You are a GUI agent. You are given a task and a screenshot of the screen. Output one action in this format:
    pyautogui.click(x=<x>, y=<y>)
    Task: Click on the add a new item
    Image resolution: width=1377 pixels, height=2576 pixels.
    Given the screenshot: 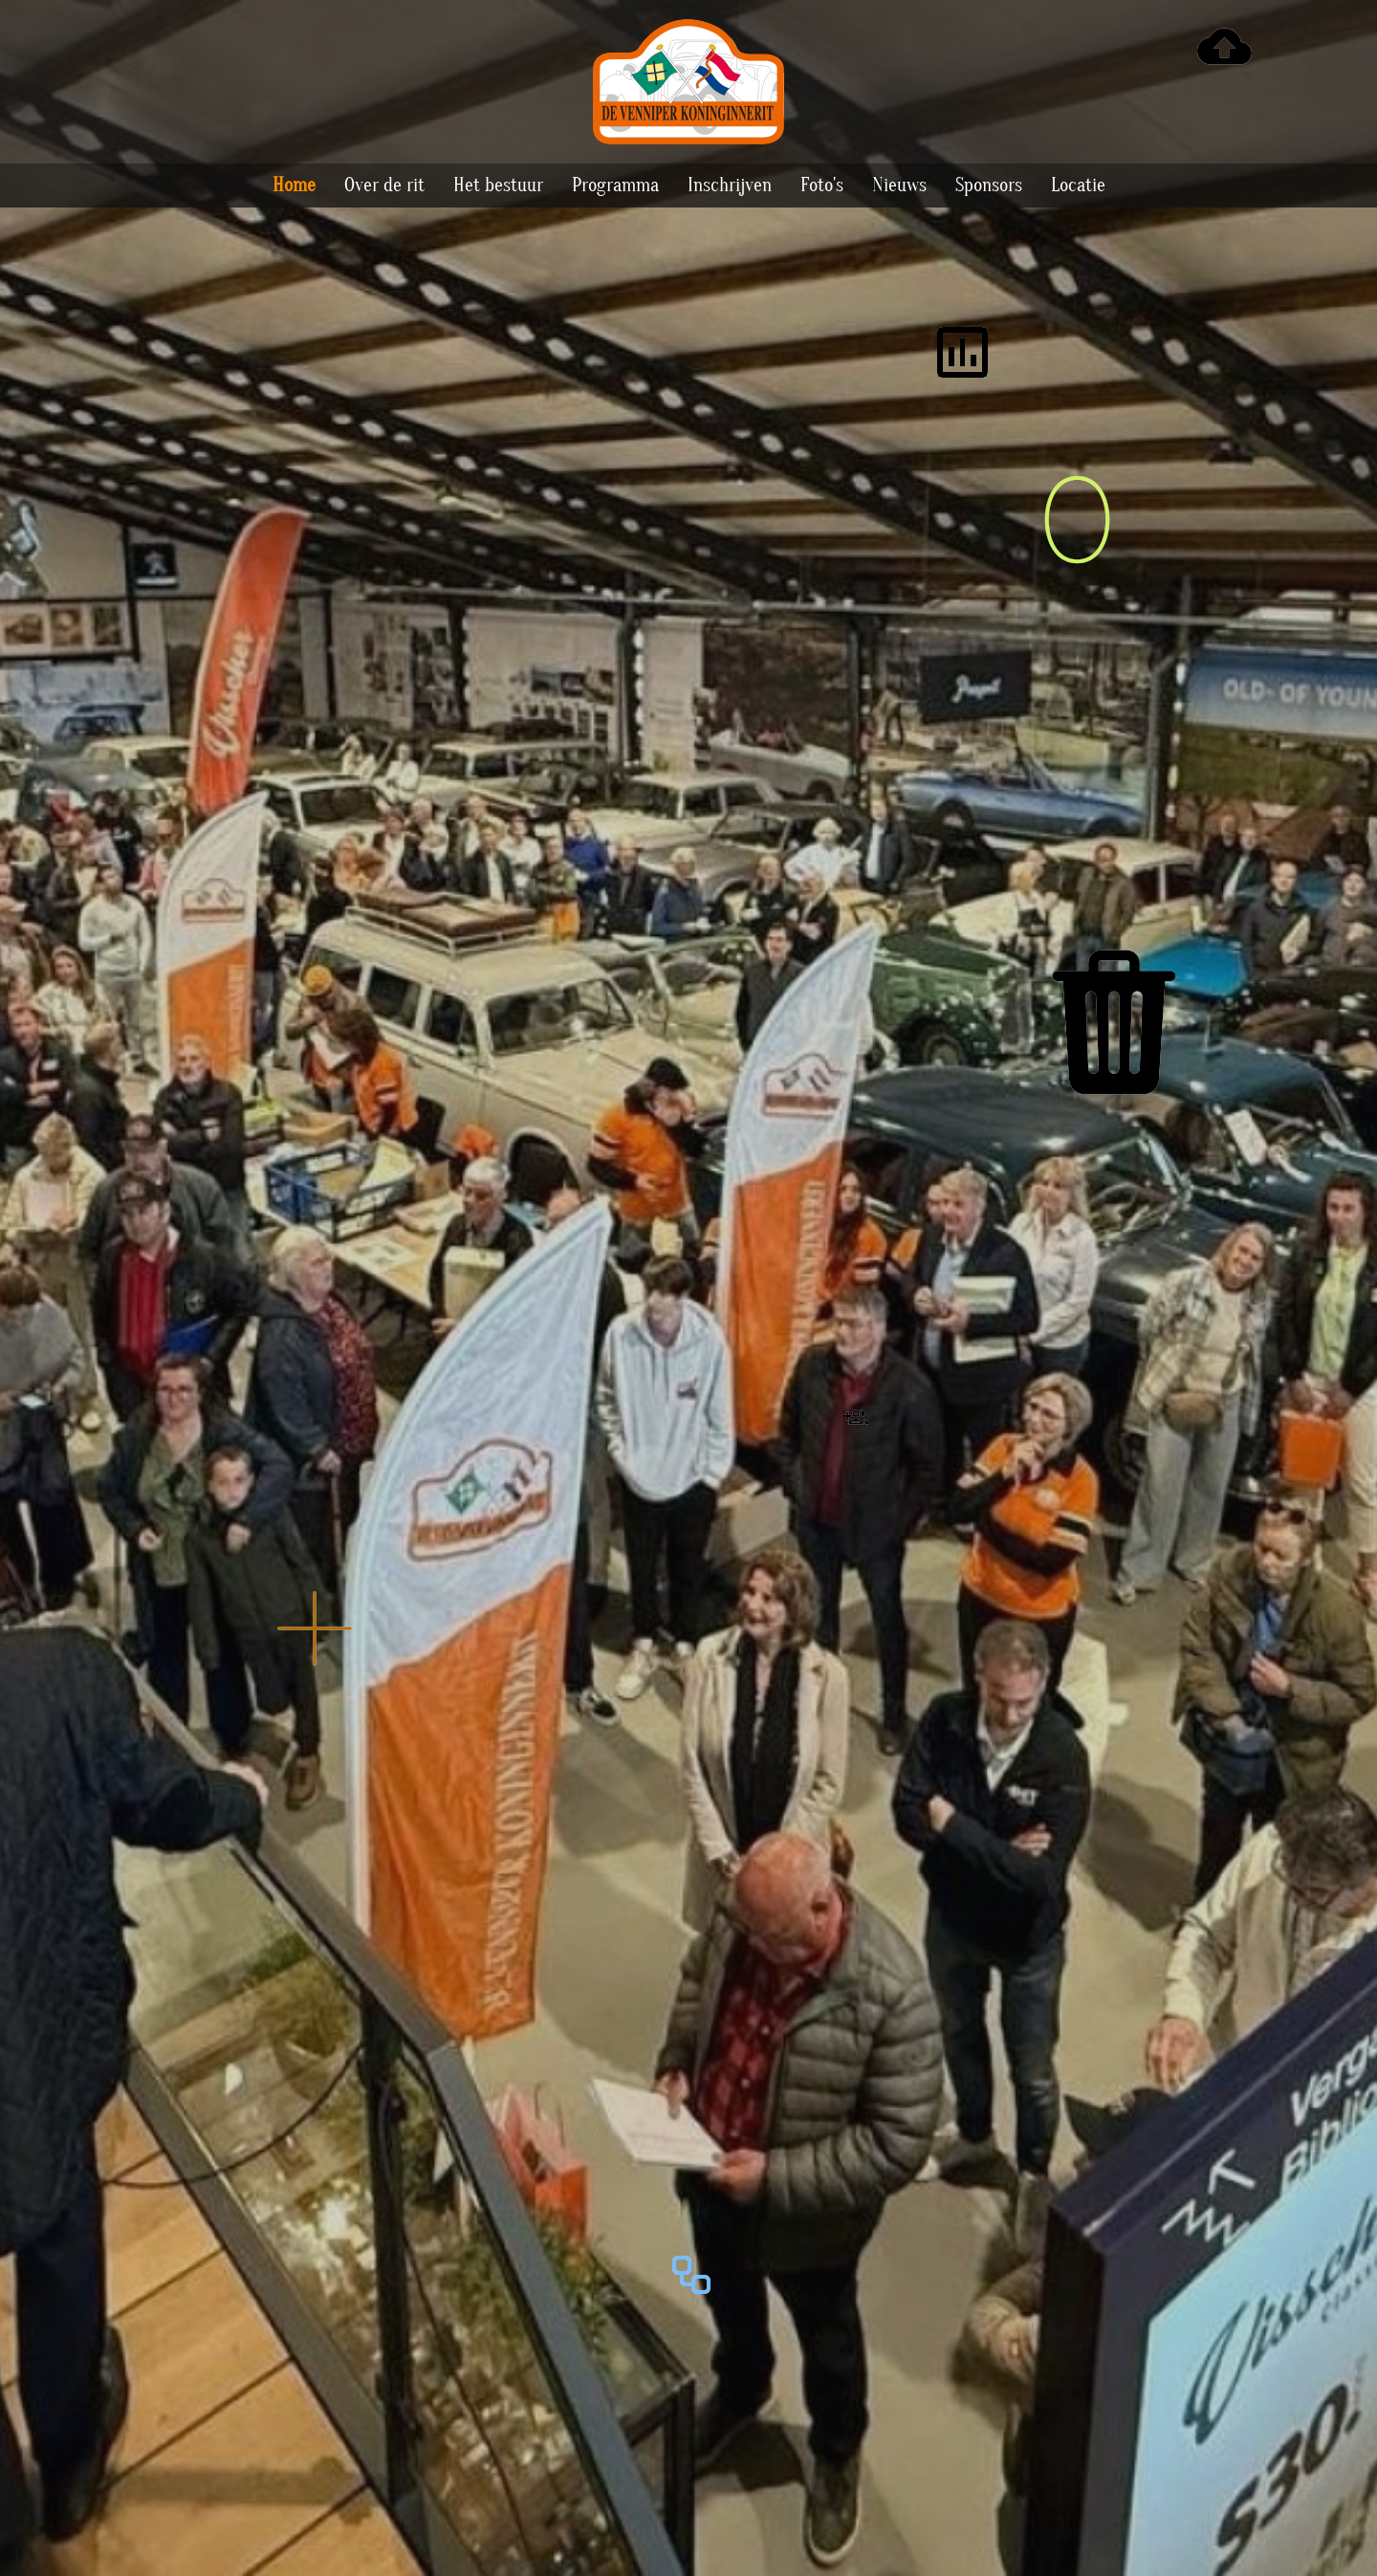 What is the action you would take?
    pyautogui.click(x=315, y=1628)
    